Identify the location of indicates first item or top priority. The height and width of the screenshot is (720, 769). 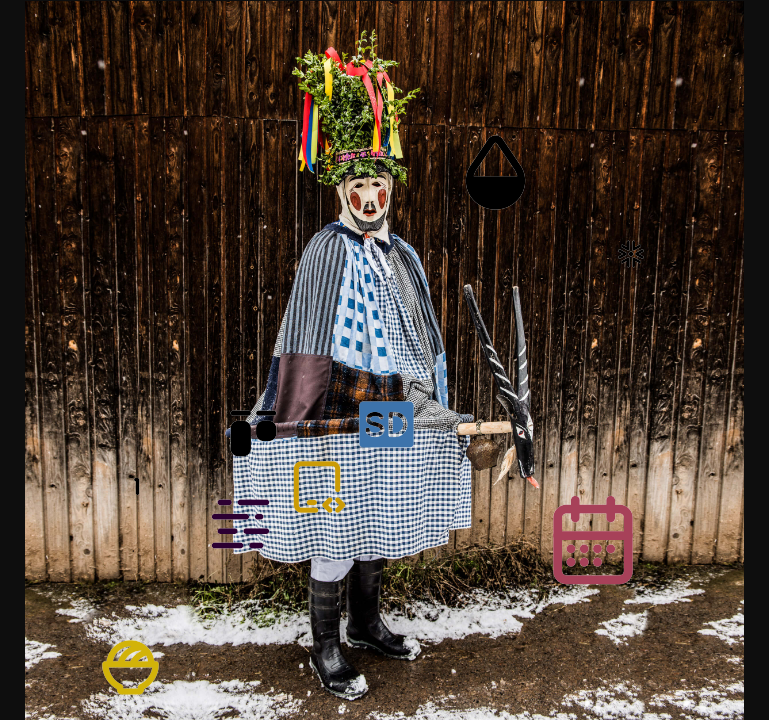
(137, 486).